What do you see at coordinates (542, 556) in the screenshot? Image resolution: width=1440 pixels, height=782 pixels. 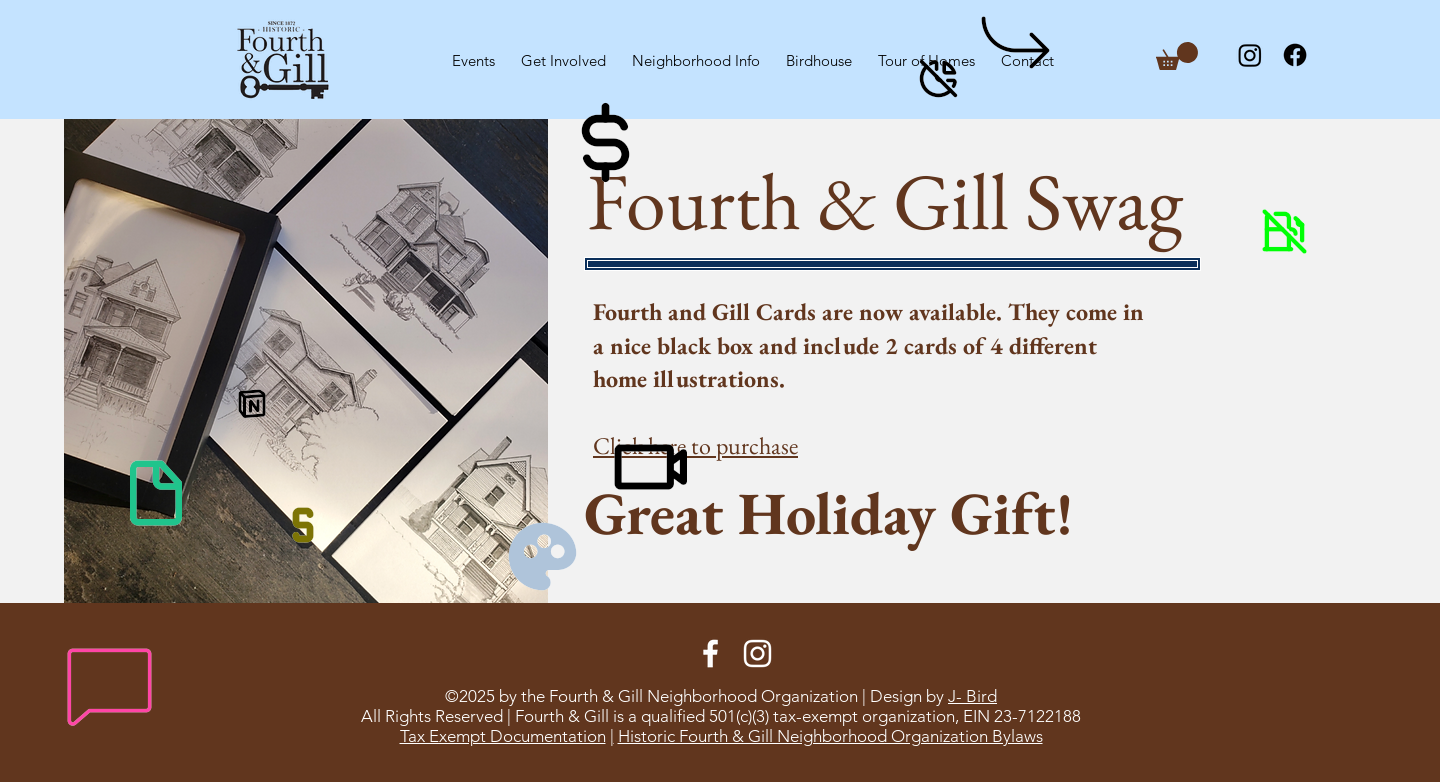 I see `open color or theme customization options` at bounding box center [542, 556].